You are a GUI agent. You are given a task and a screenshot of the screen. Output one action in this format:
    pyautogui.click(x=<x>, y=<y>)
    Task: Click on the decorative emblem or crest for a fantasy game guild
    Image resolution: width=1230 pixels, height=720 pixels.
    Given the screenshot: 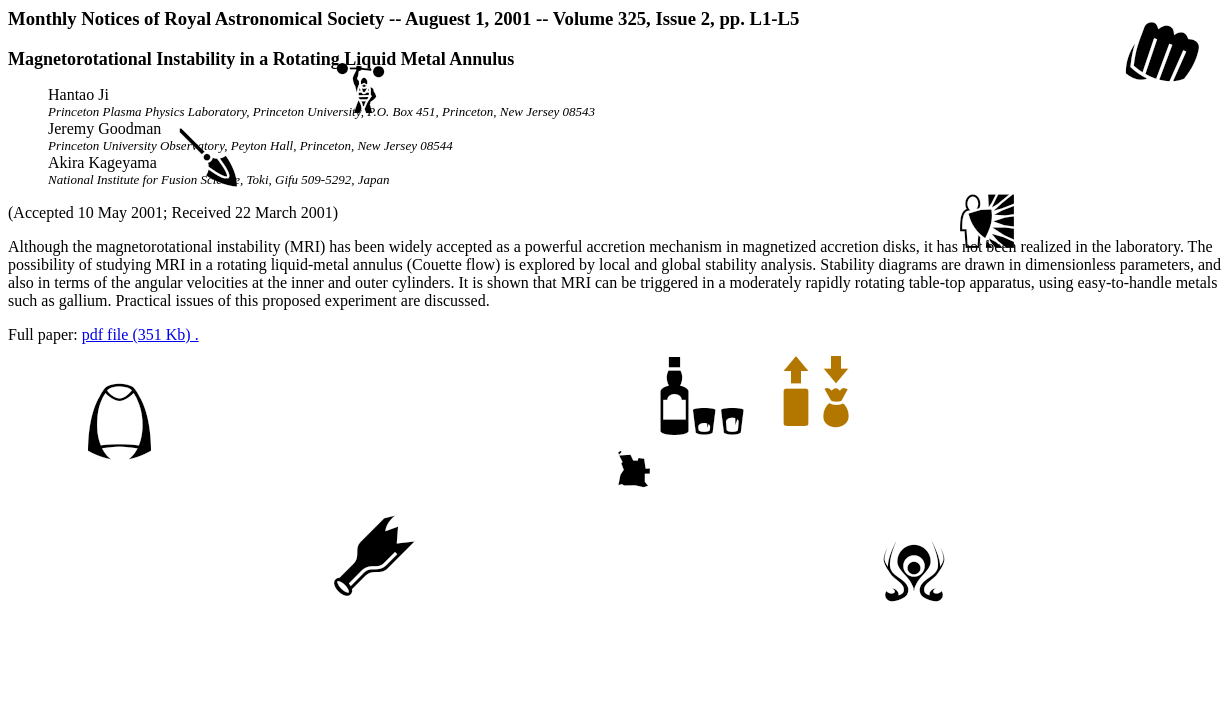 What is the action you would take?
    pyautogui.click(x=914, y=571)
    